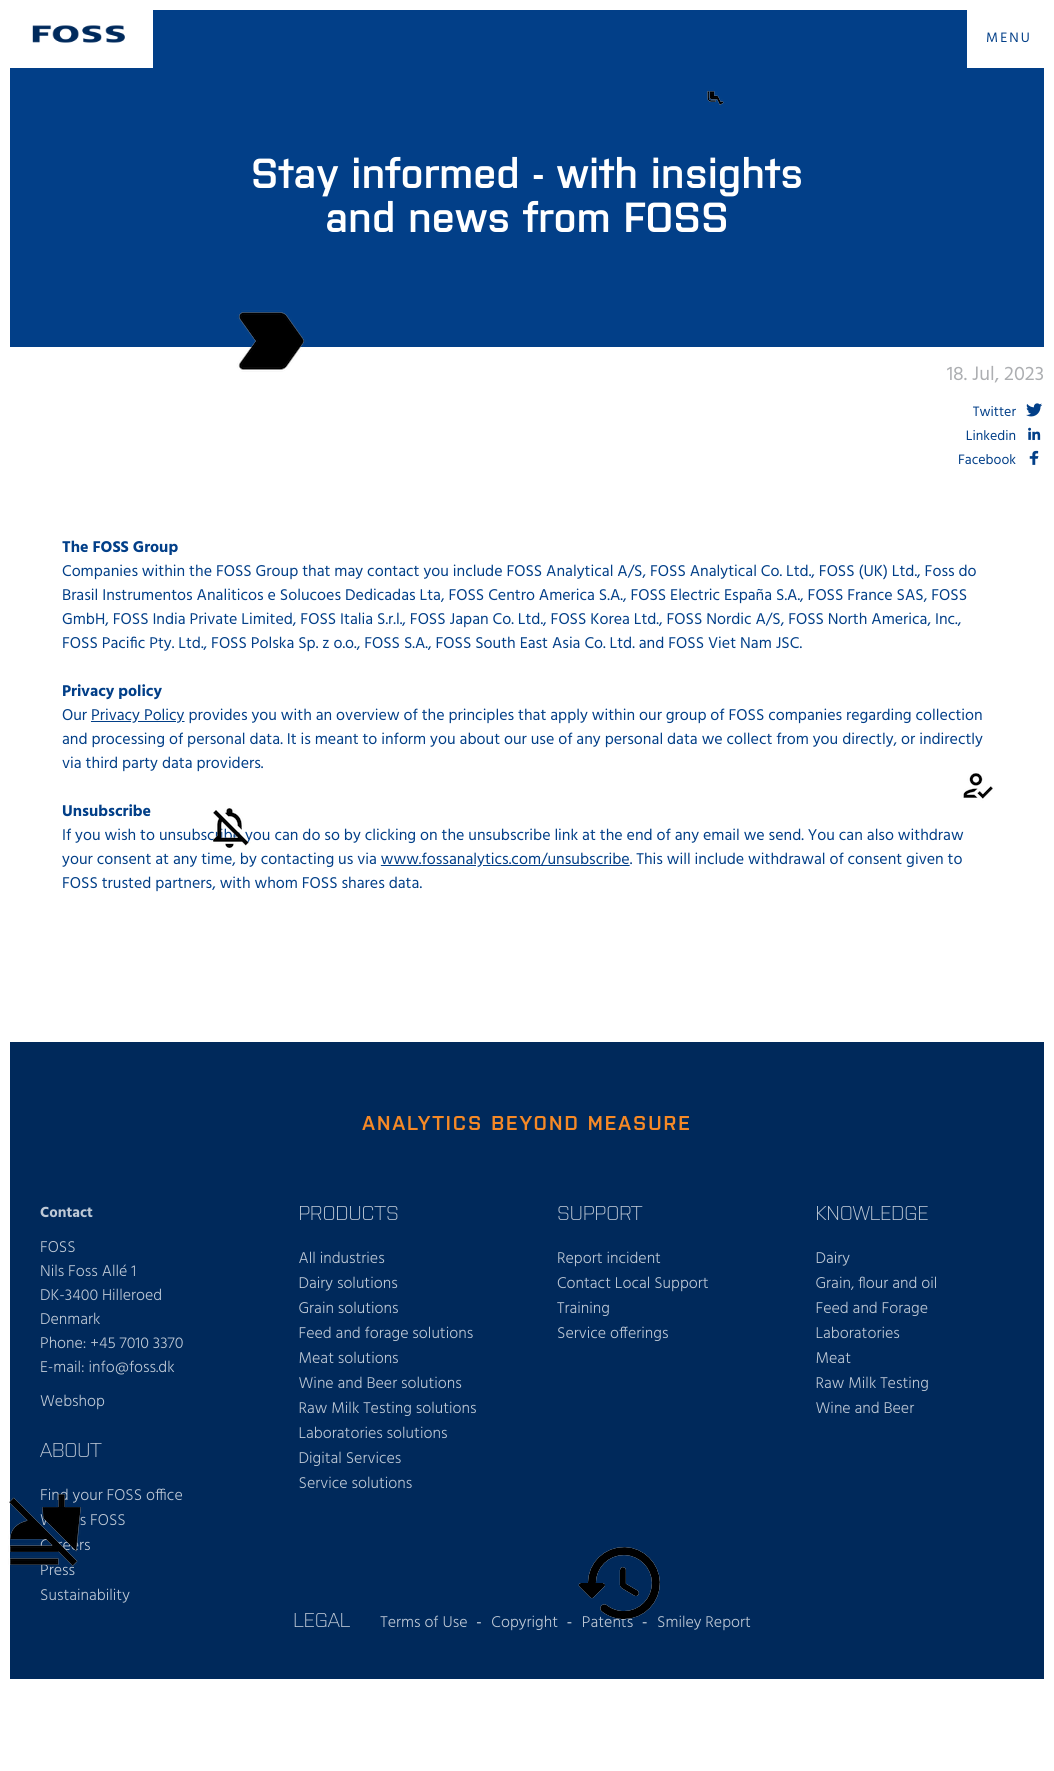  What do you see at coordinates (620, 1583) in the screenshot?
I see `restore to a previous version or state` at bounding box center [620, 1583].